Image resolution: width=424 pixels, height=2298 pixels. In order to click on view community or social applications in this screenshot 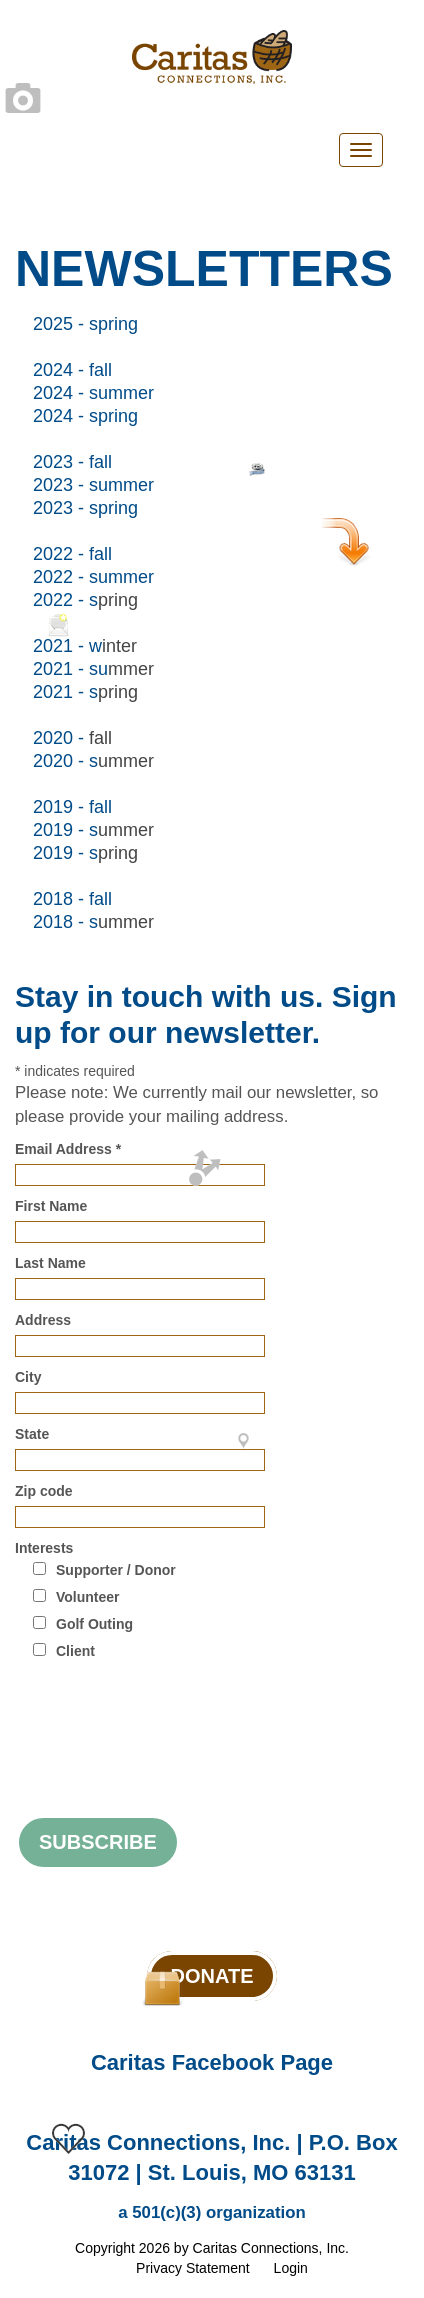, I will do `click(68, 2138)`.